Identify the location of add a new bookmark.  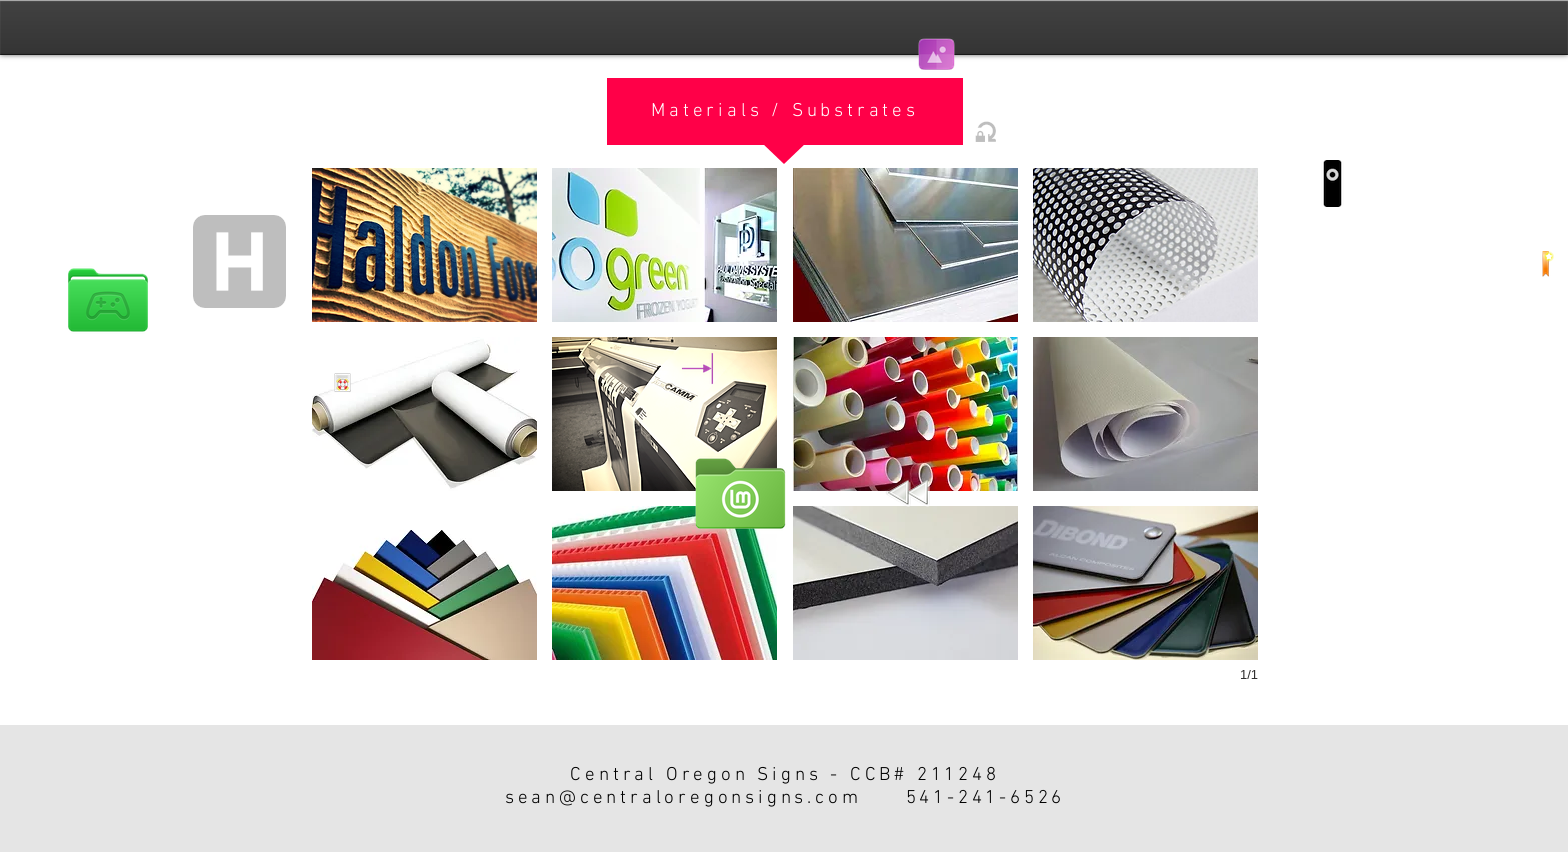
(1546, 264).